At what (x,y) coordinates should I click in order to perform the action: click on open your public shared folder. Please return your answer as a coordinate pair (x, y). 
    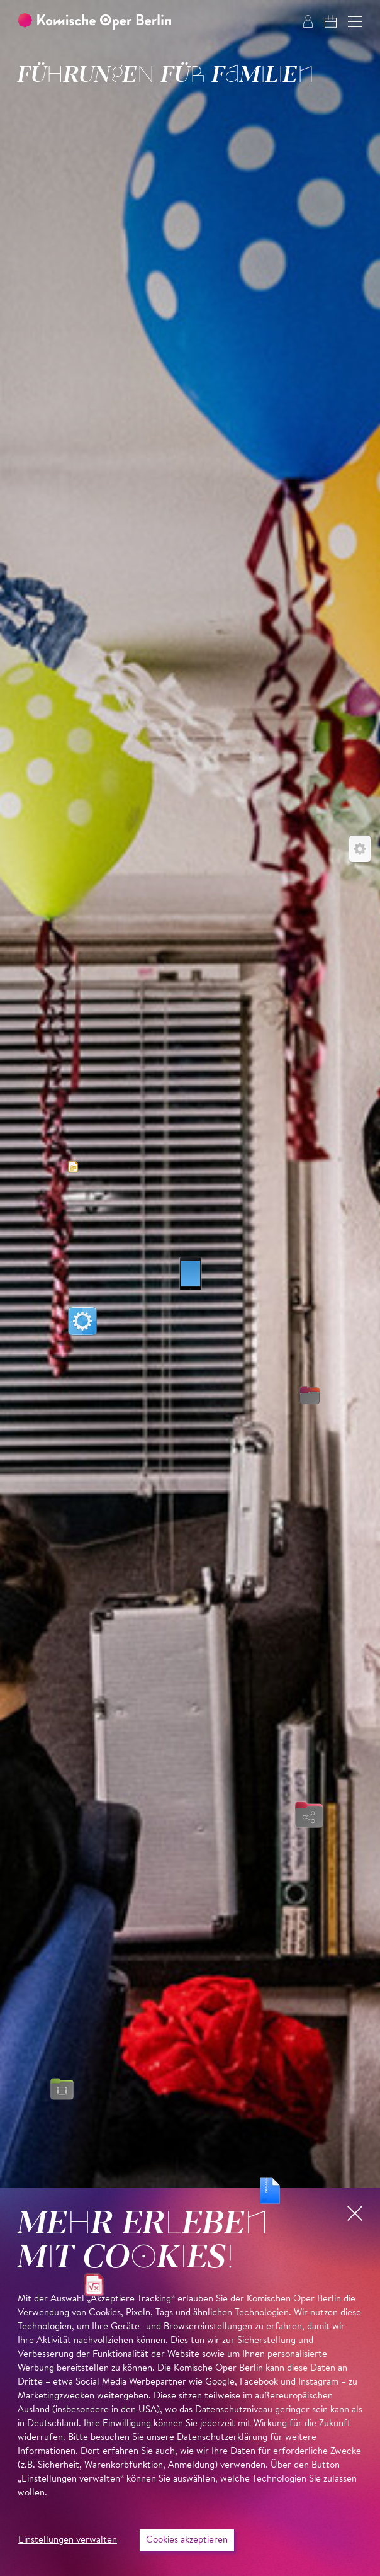
    Looking at the image, I should click on (309, 1815).